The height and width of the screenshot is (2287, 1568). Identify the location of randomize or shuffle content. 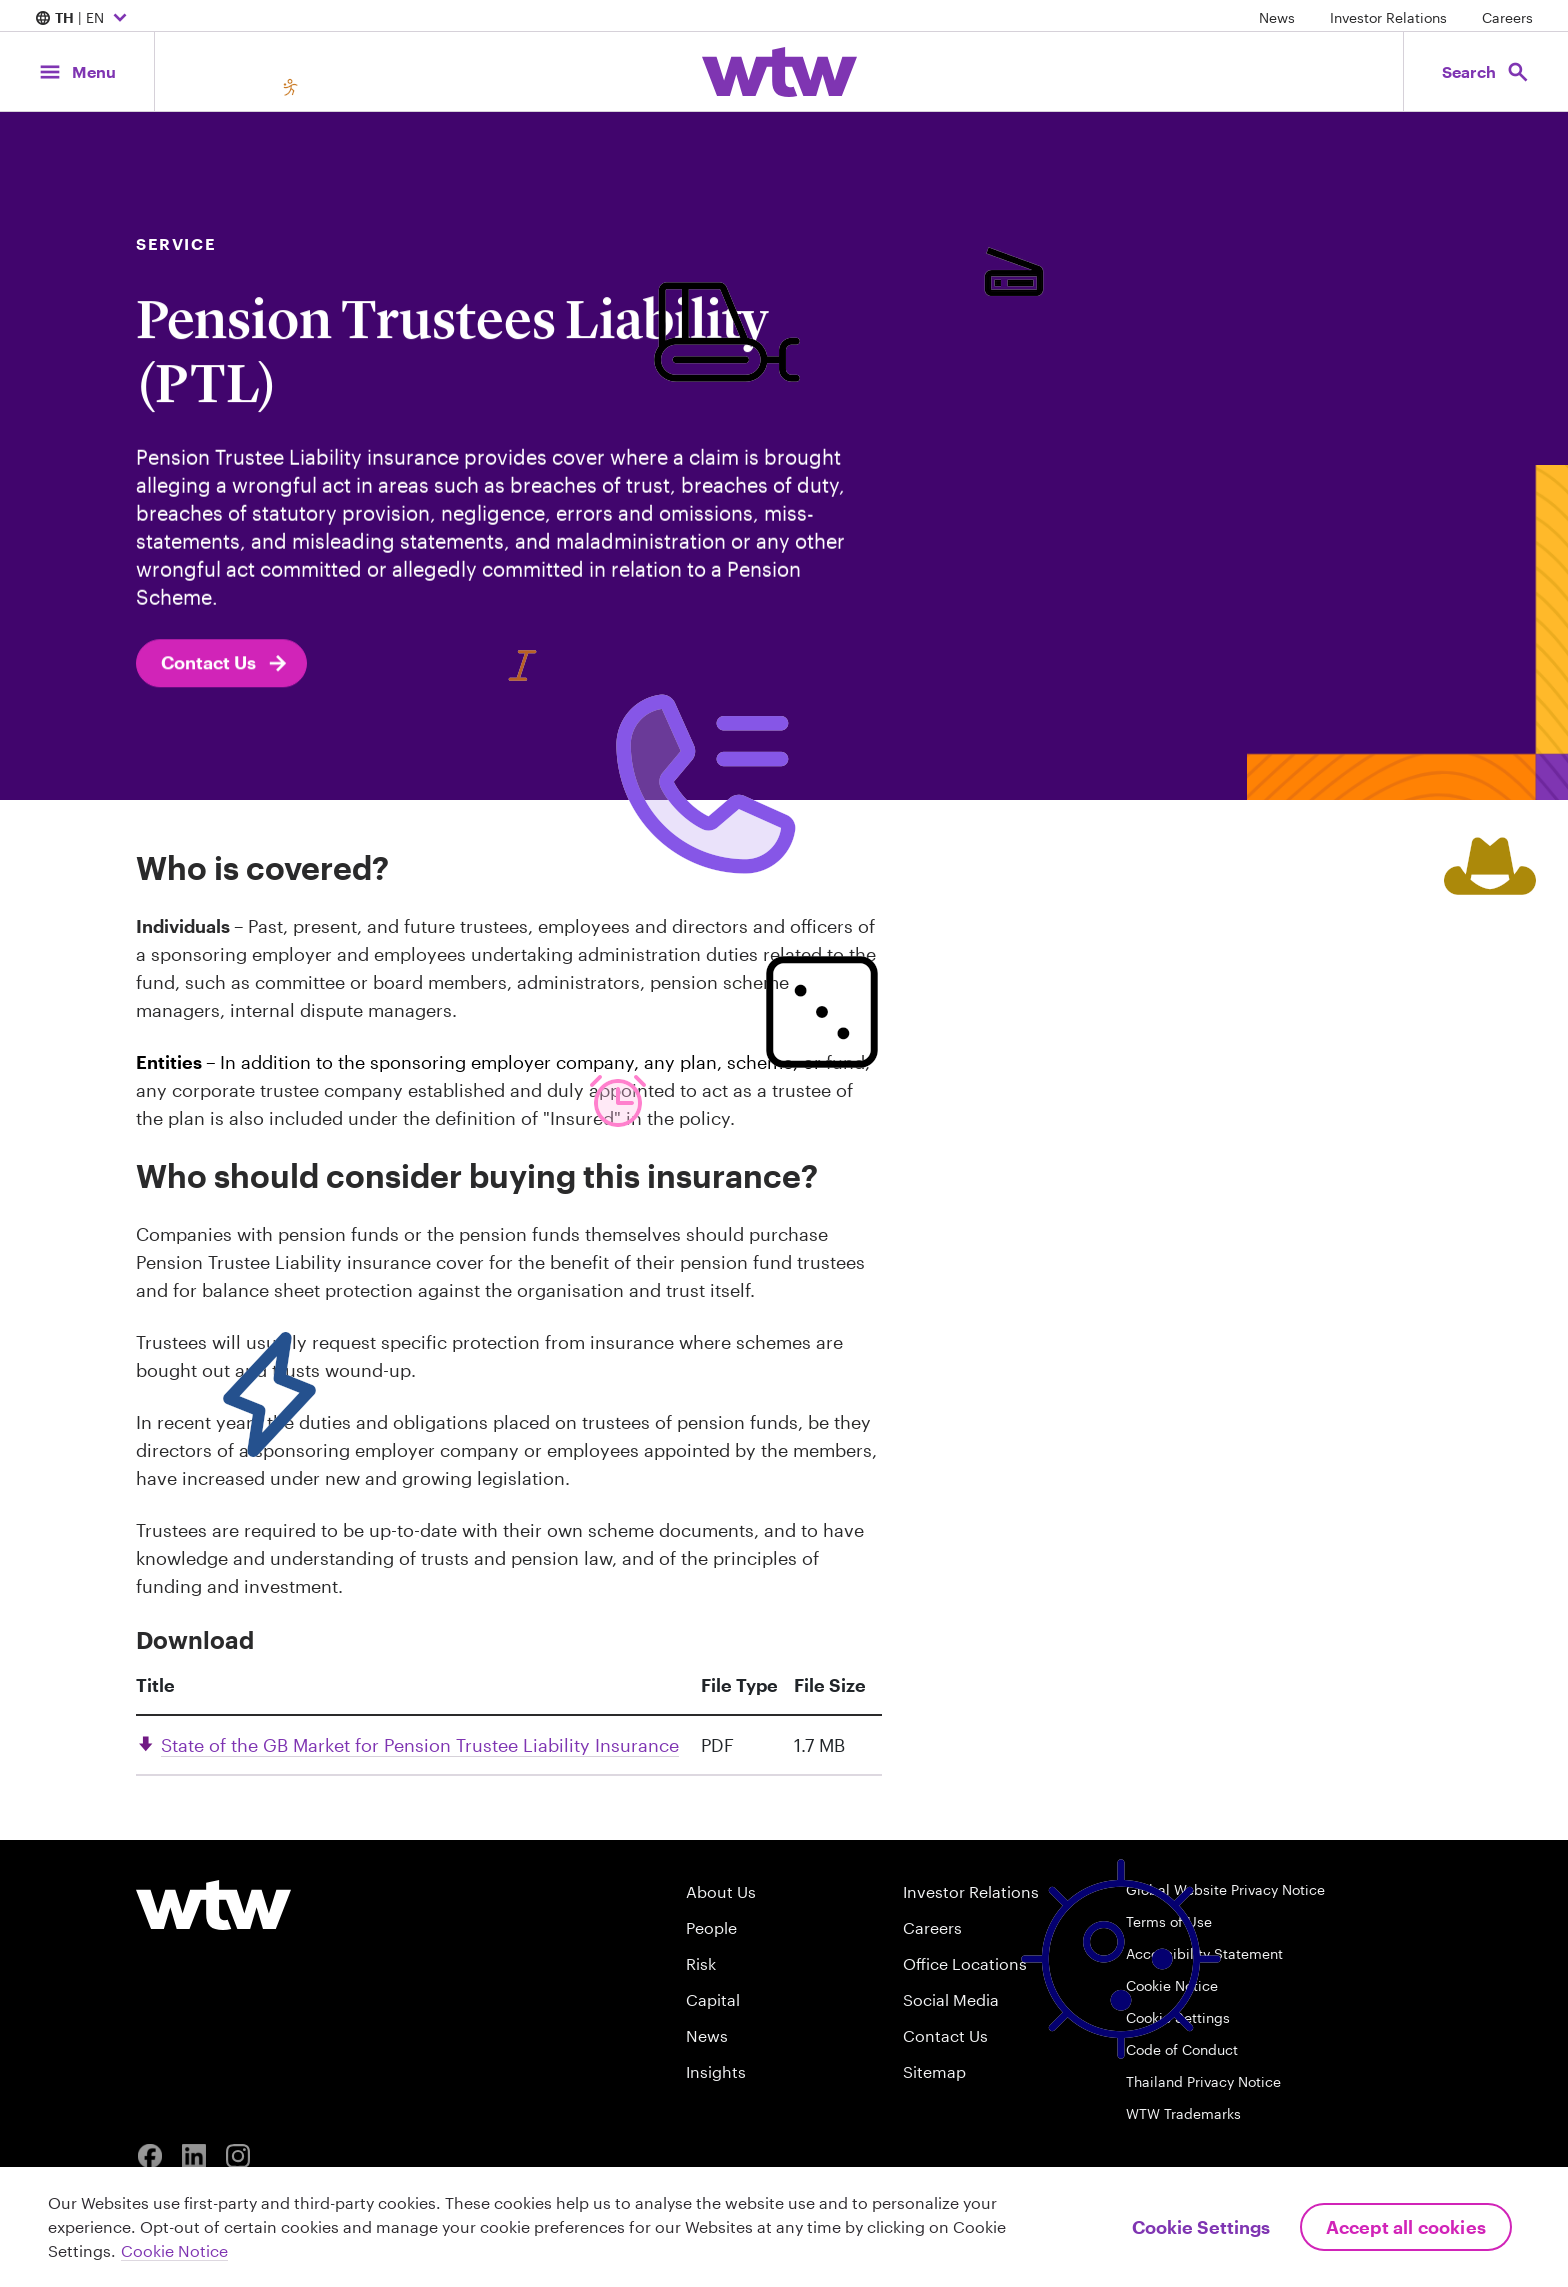
(822, 1012).